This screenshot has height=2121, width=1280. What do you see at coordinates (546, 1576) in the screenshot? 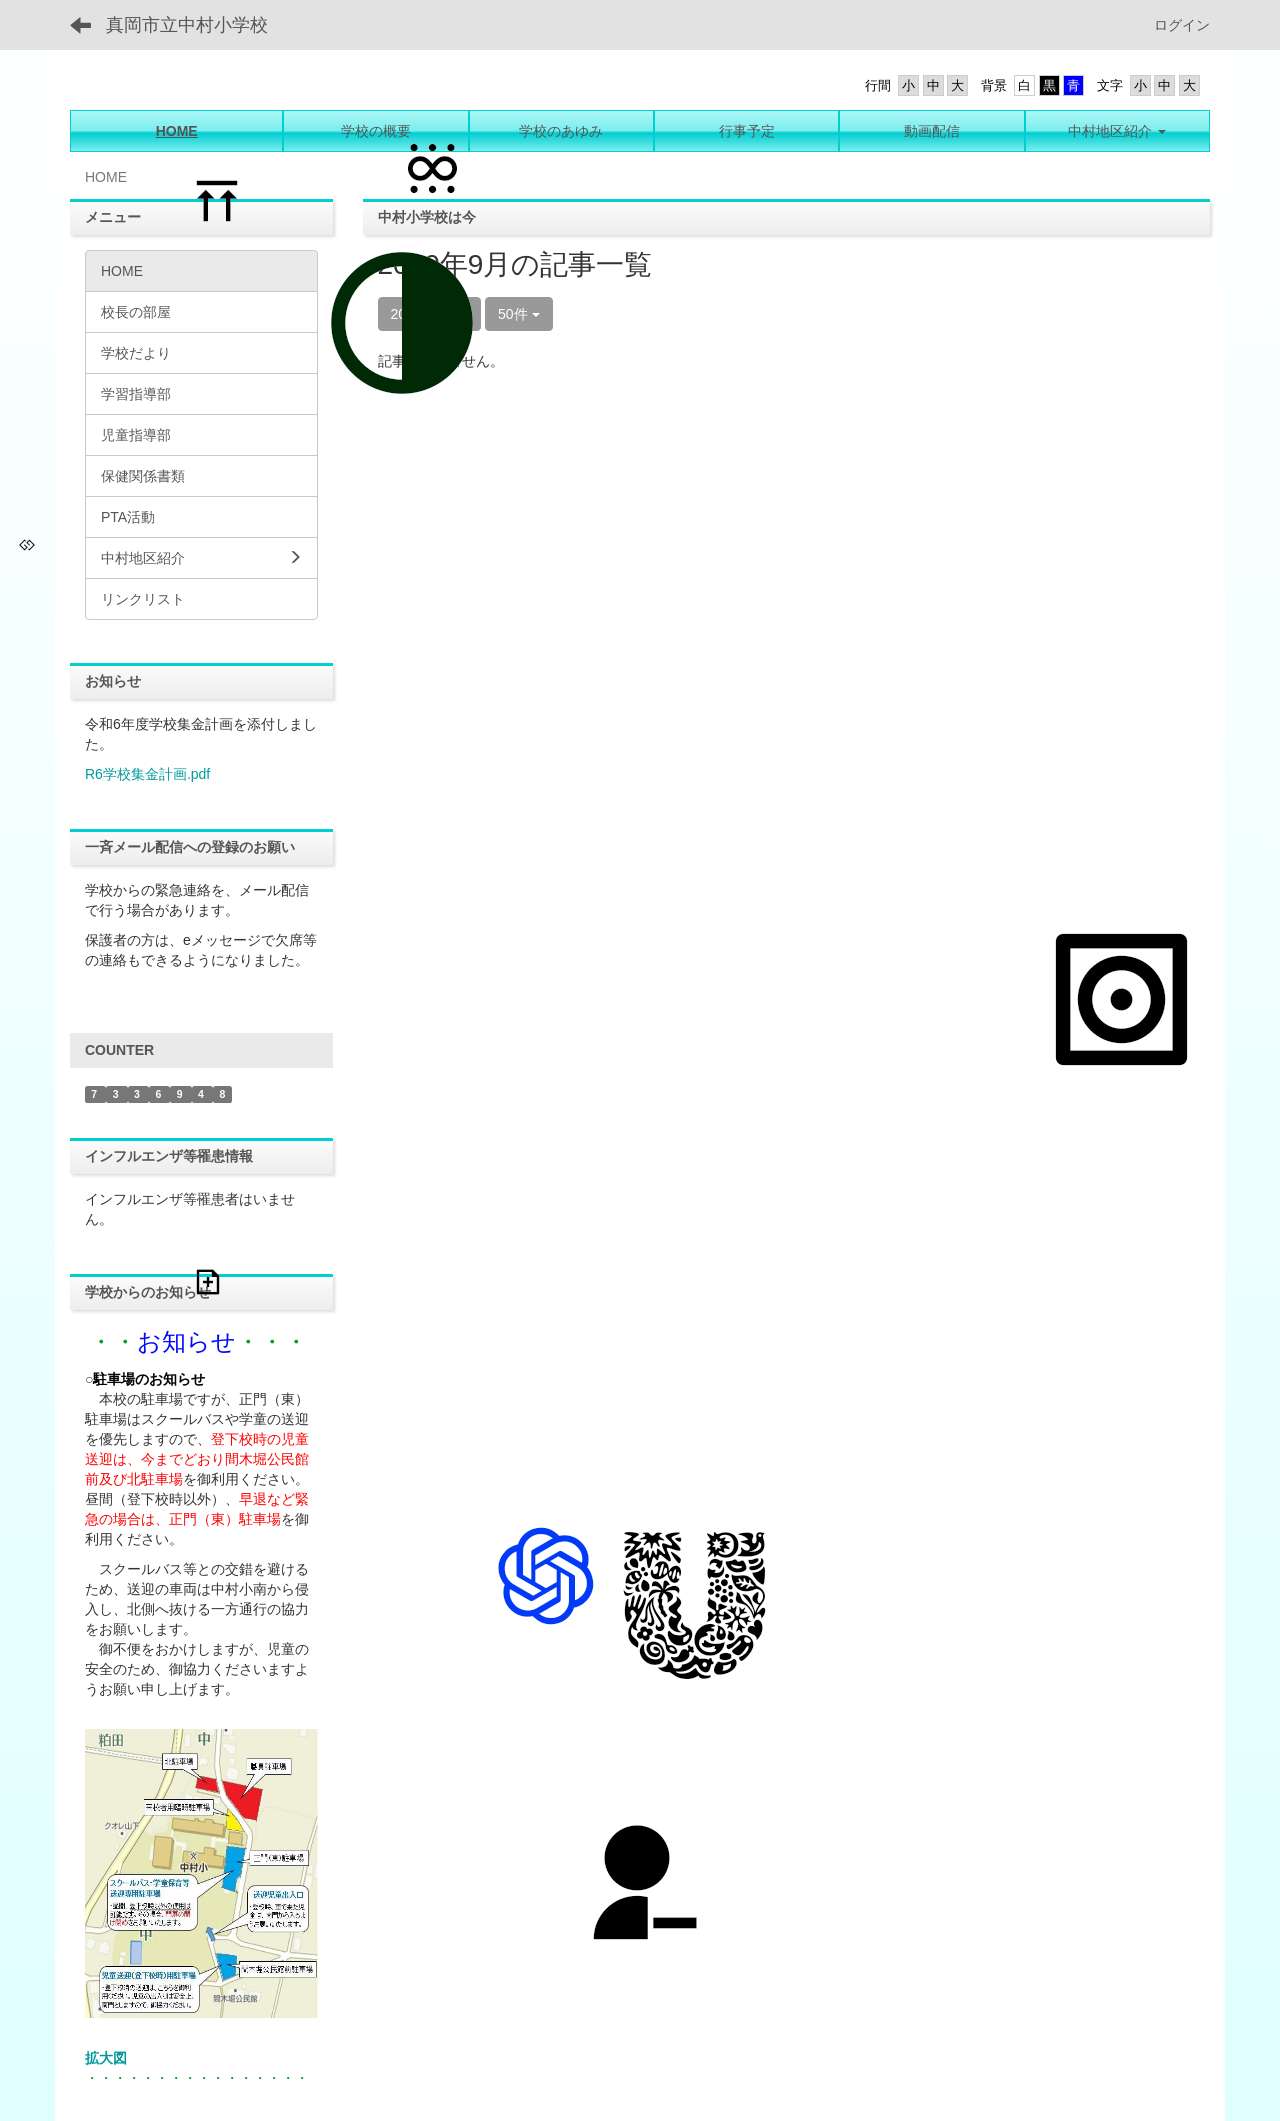
I see `open OpenAI or ChatGPT app` at bounding box center [546, 1576].